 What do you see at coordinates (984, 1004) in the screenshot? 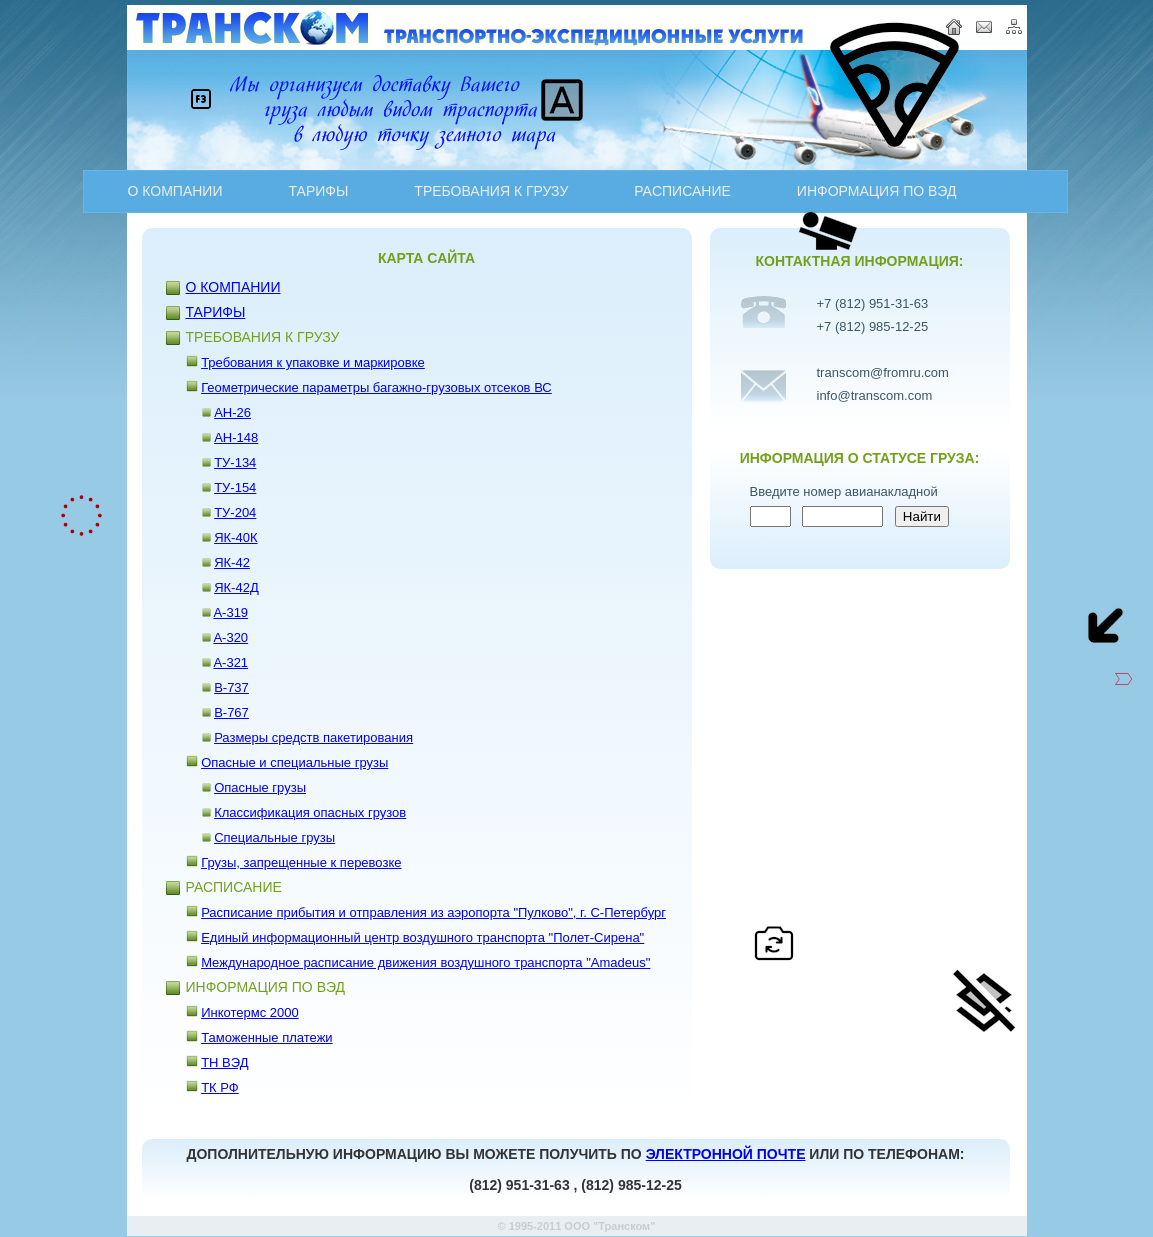
I see `clear all map layers` at bounding box center [984, 1004].